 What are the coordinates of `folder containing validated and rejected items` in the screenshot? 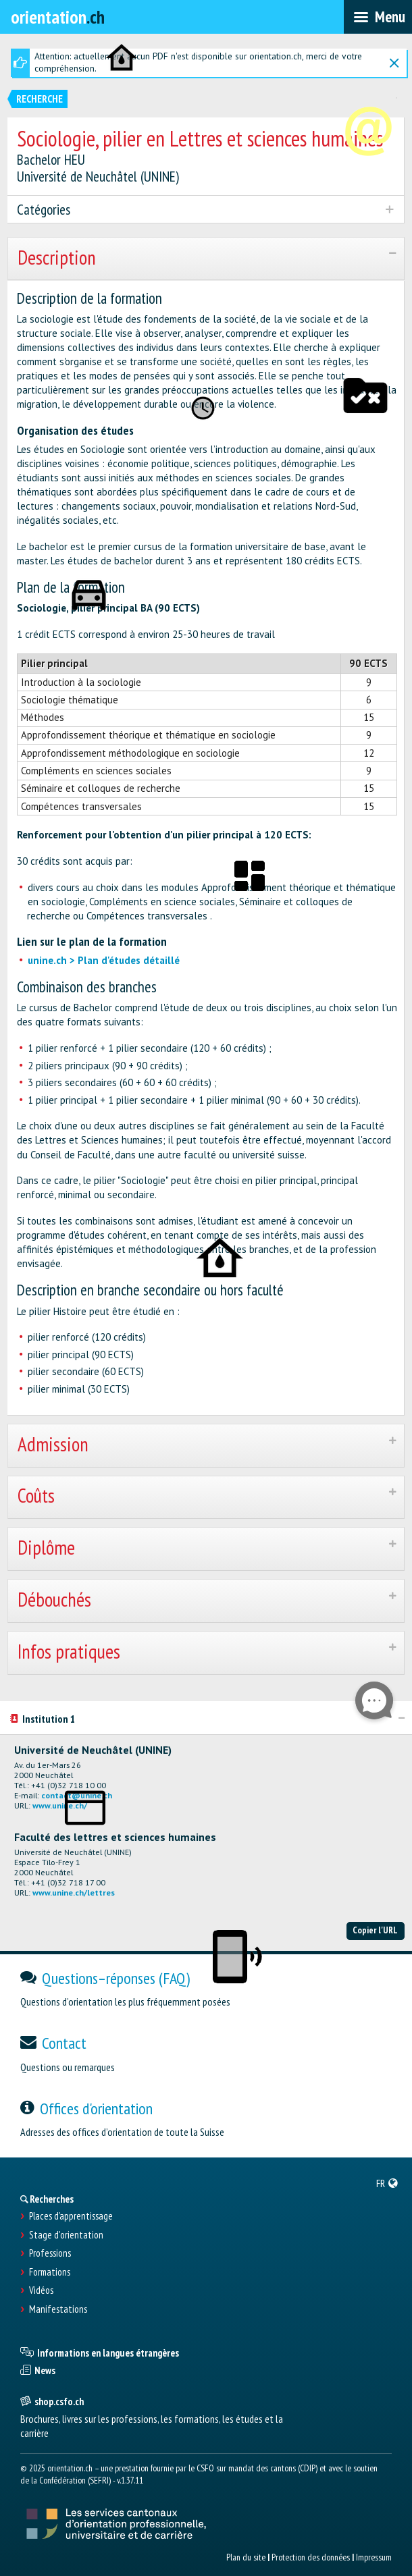 It's located at (365, 396).